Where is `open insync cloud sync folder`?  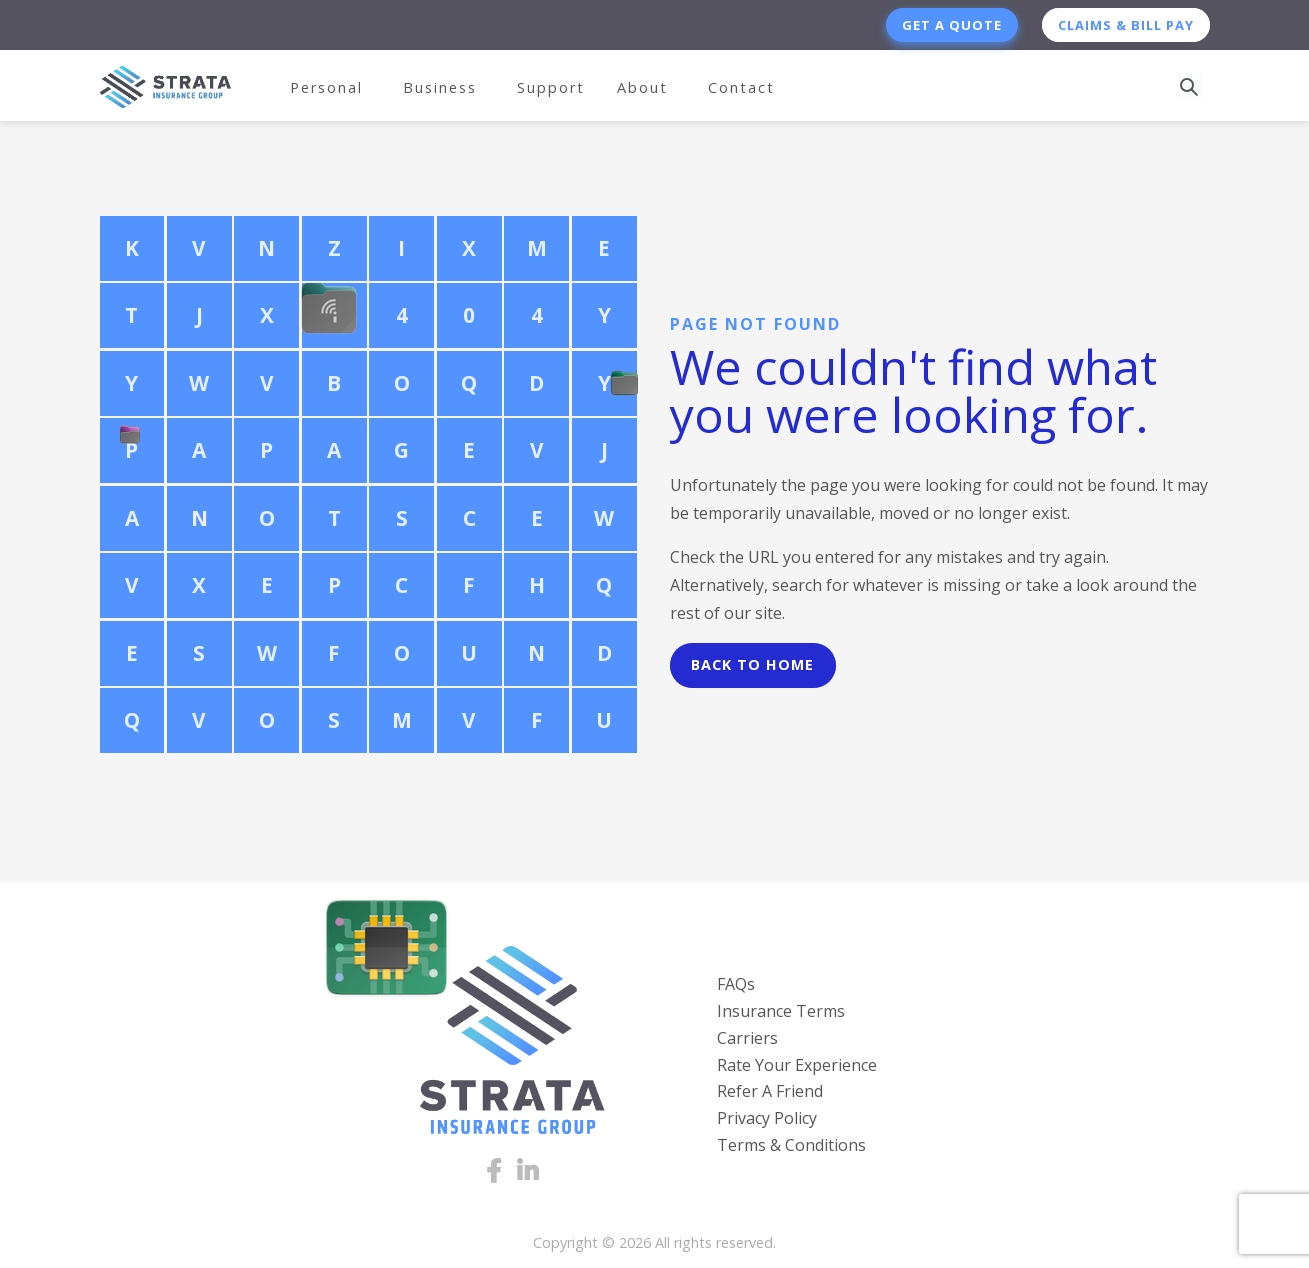 open insync cloud sync folder is located at coordinates (329, 308).